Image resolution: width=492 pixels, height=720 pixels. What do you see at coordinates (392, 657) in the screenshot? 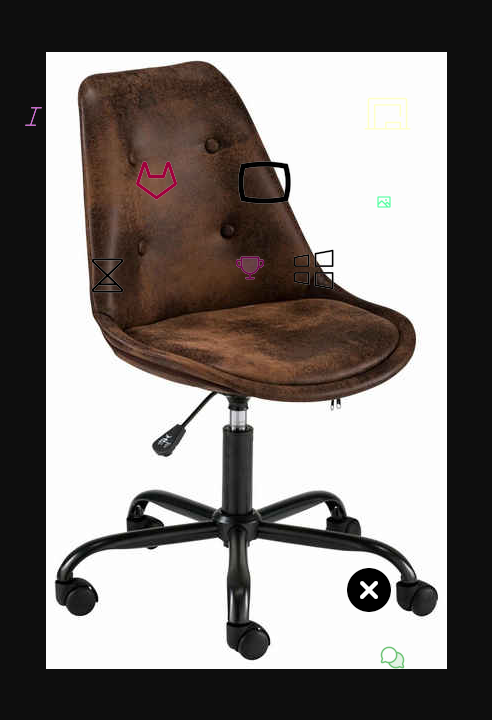
I see `open chat or messaging` at bounding box center [392, 657].